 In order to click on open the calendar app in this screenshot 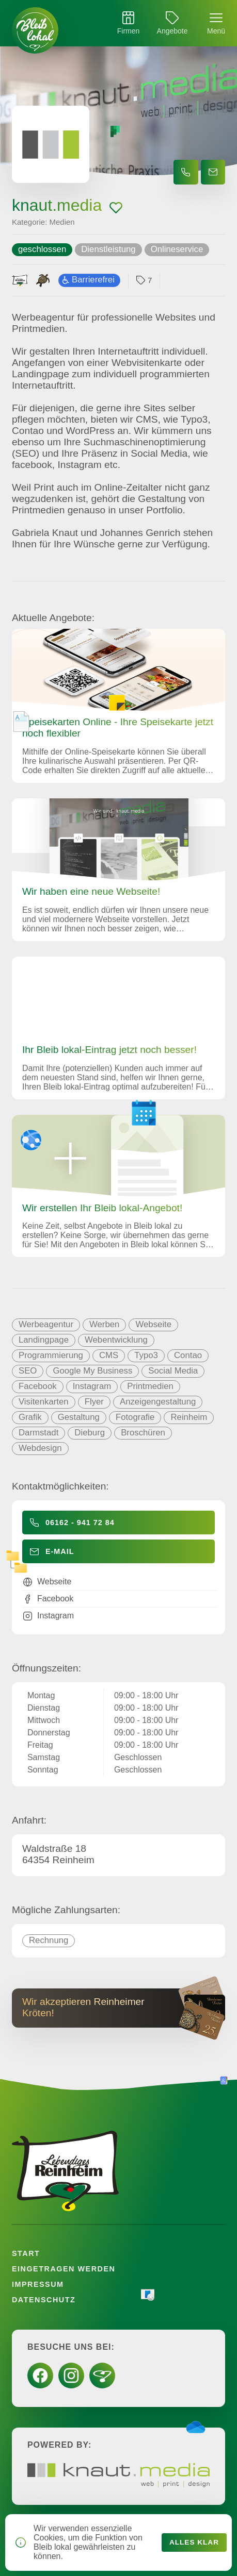, I will do `click(144, 1113)`.